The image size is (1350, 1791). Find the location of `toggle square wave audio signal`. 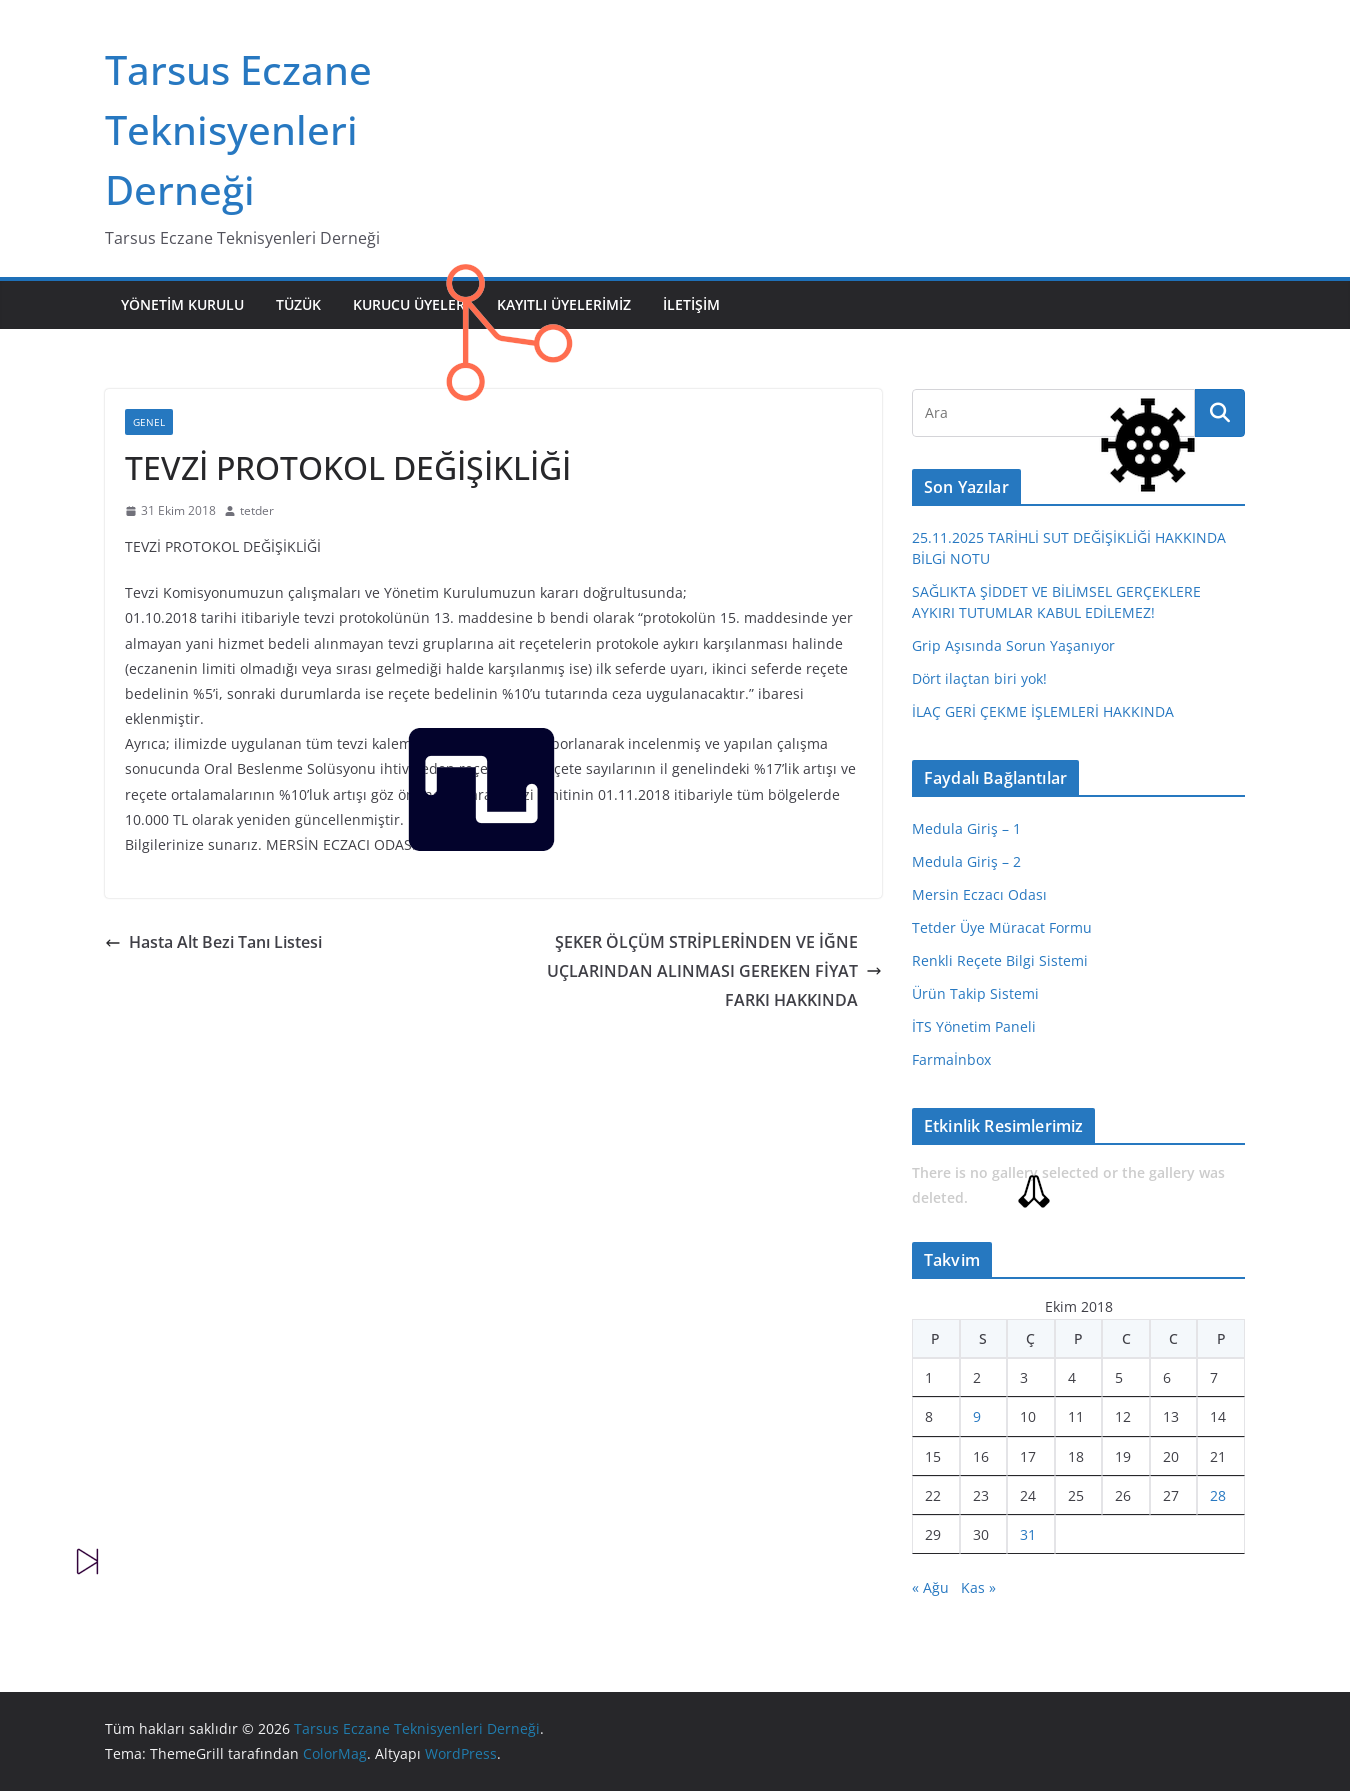

toggle square wave audio signal is located at coordinates (481, 789).